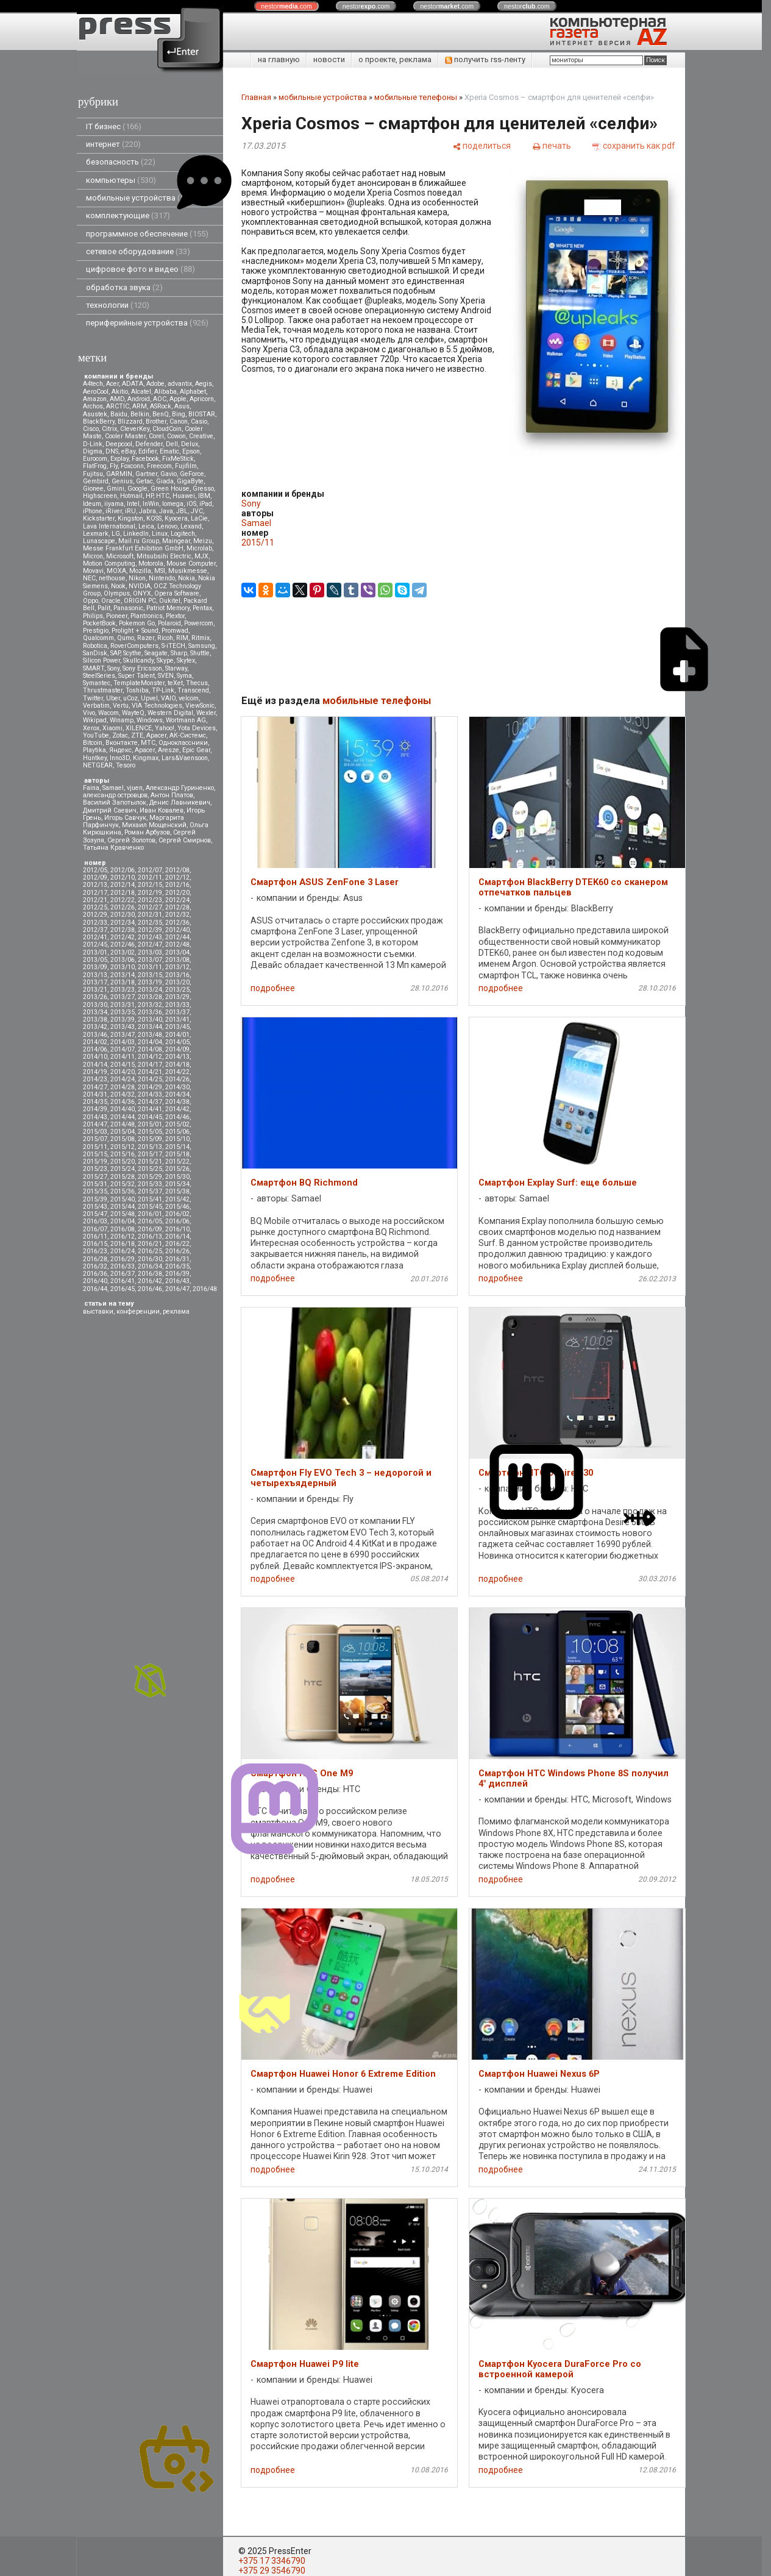 The height and width of the screenshot is (2576, 771). I want to click on indicates high definition video quality, so click(536, 1482).